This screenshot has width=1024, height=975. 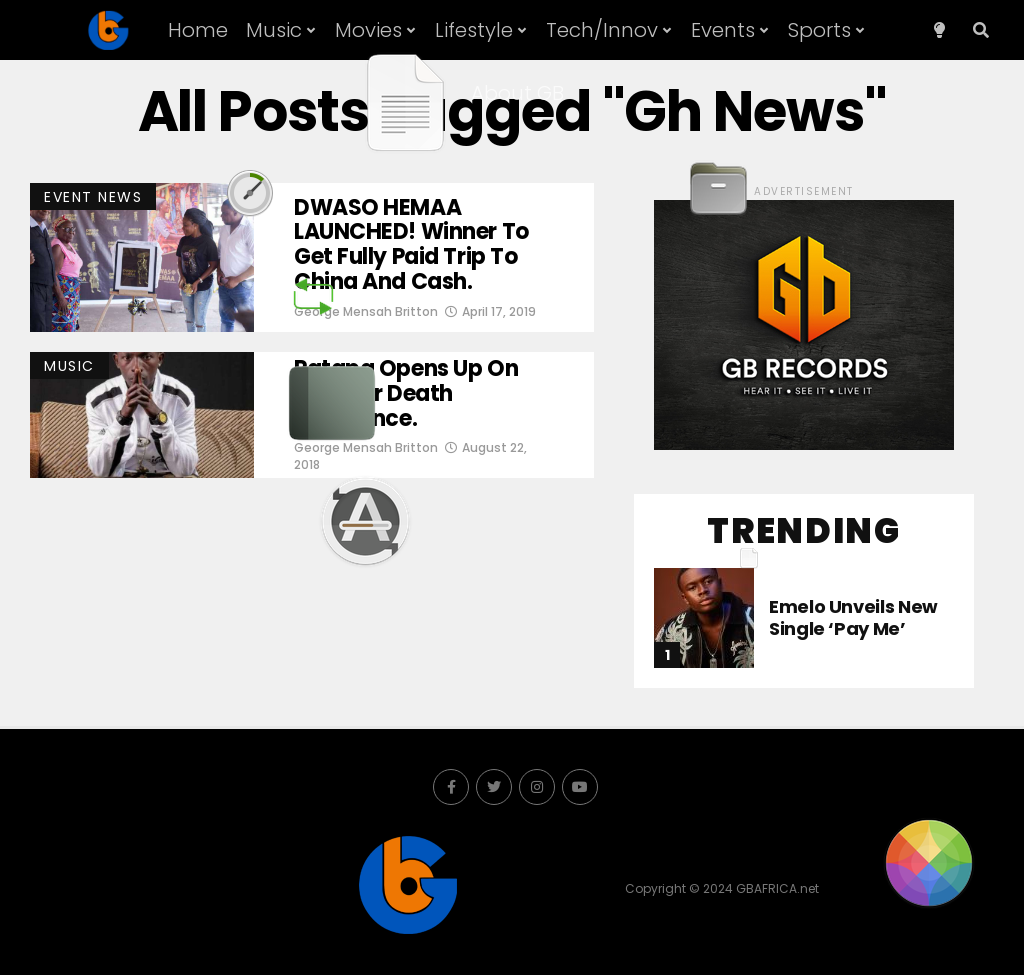 What do you see at coordinates (929, 863) in the screenshot?
I see `open color preferences or theme settings` at bounding box center [929, 863].